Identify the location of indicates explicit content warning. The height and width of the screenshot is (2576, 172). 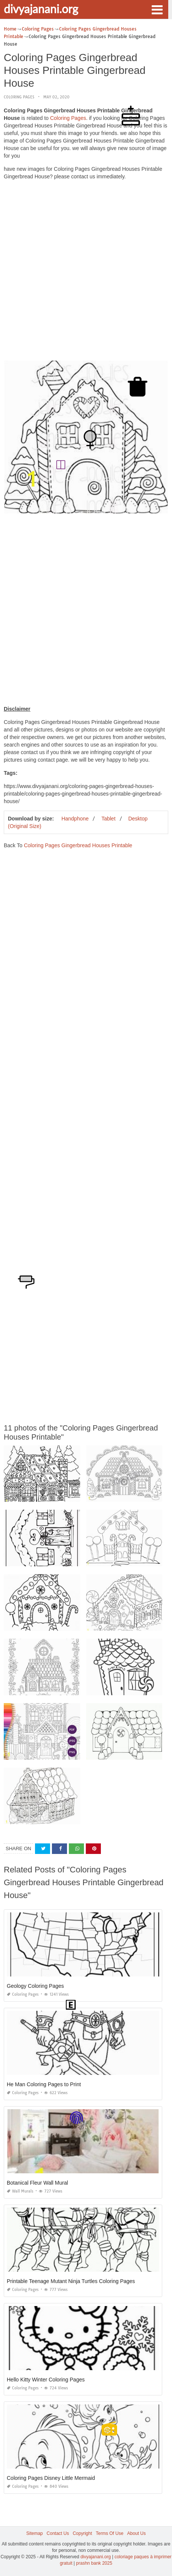
(71, 2005).